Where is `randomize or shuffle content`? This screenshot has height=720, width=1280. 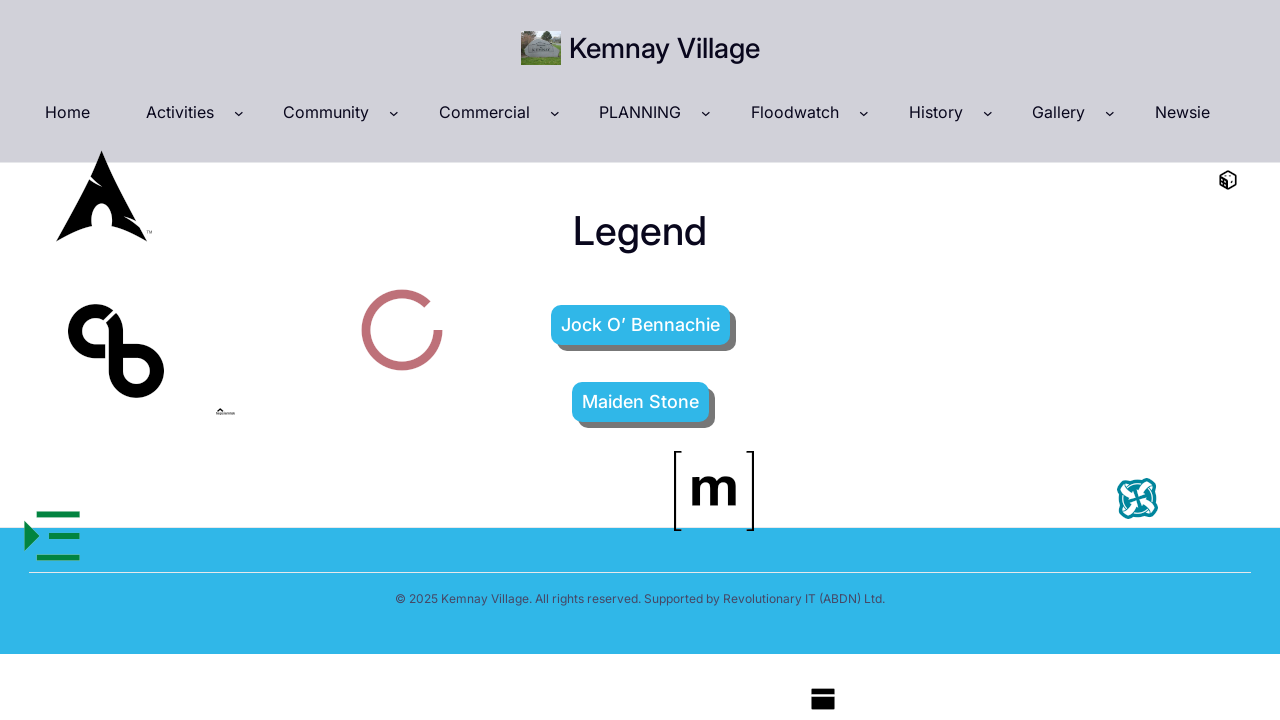
randomize or shuffle content is located at coordinates (1228, 180).